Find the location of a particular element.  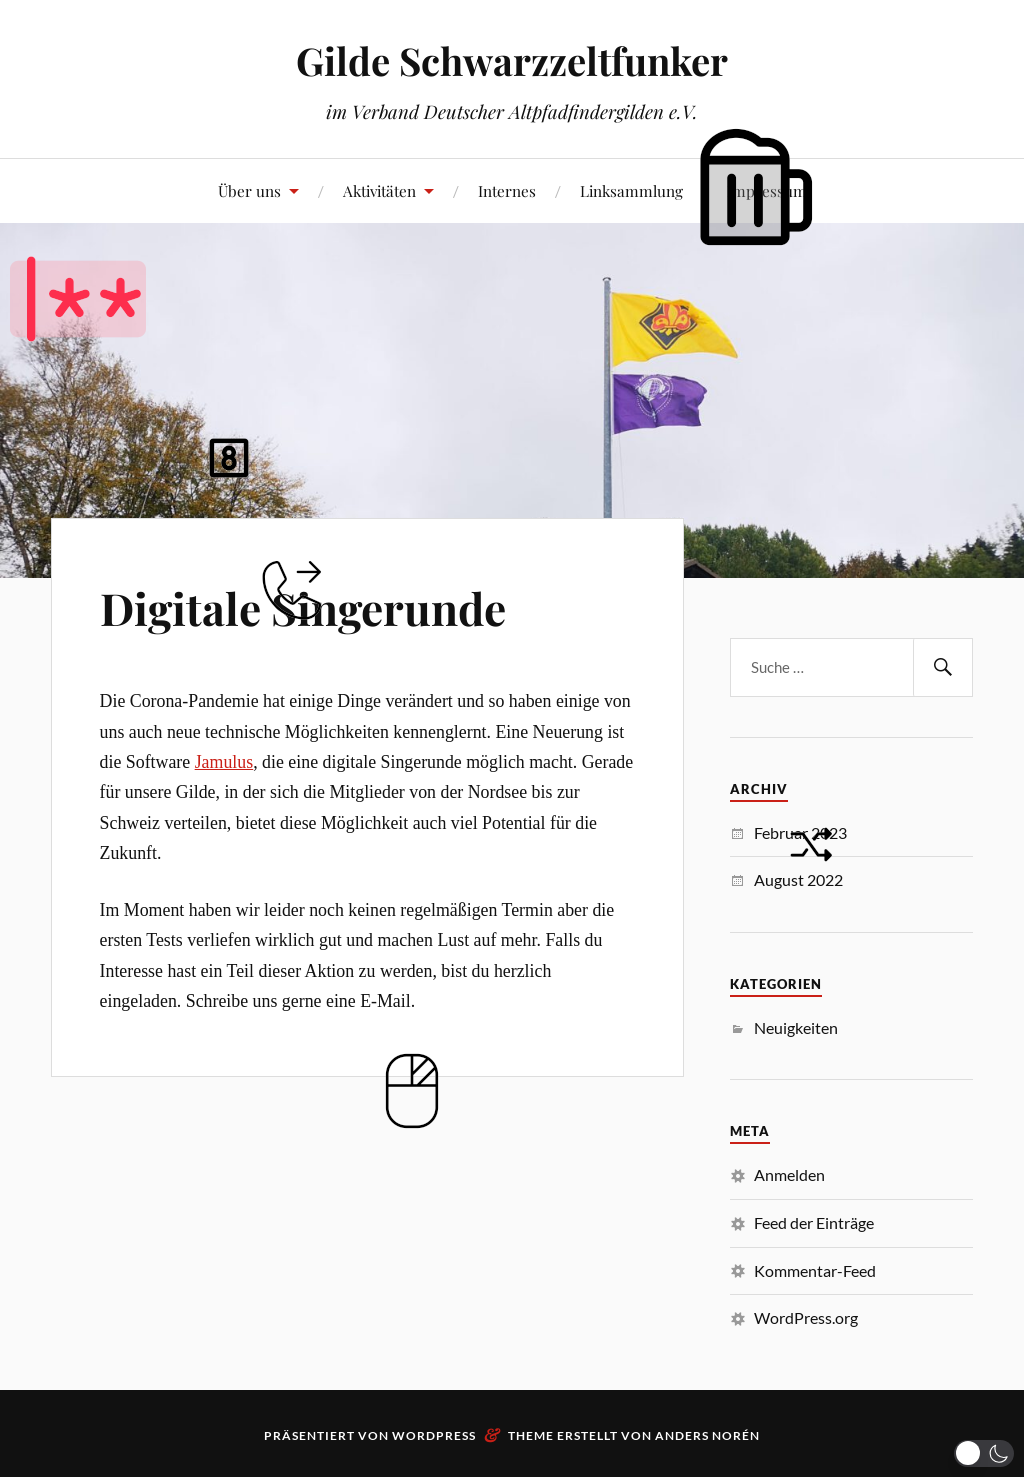

view nearby bars or breweries is located at coordinates (749, 191).